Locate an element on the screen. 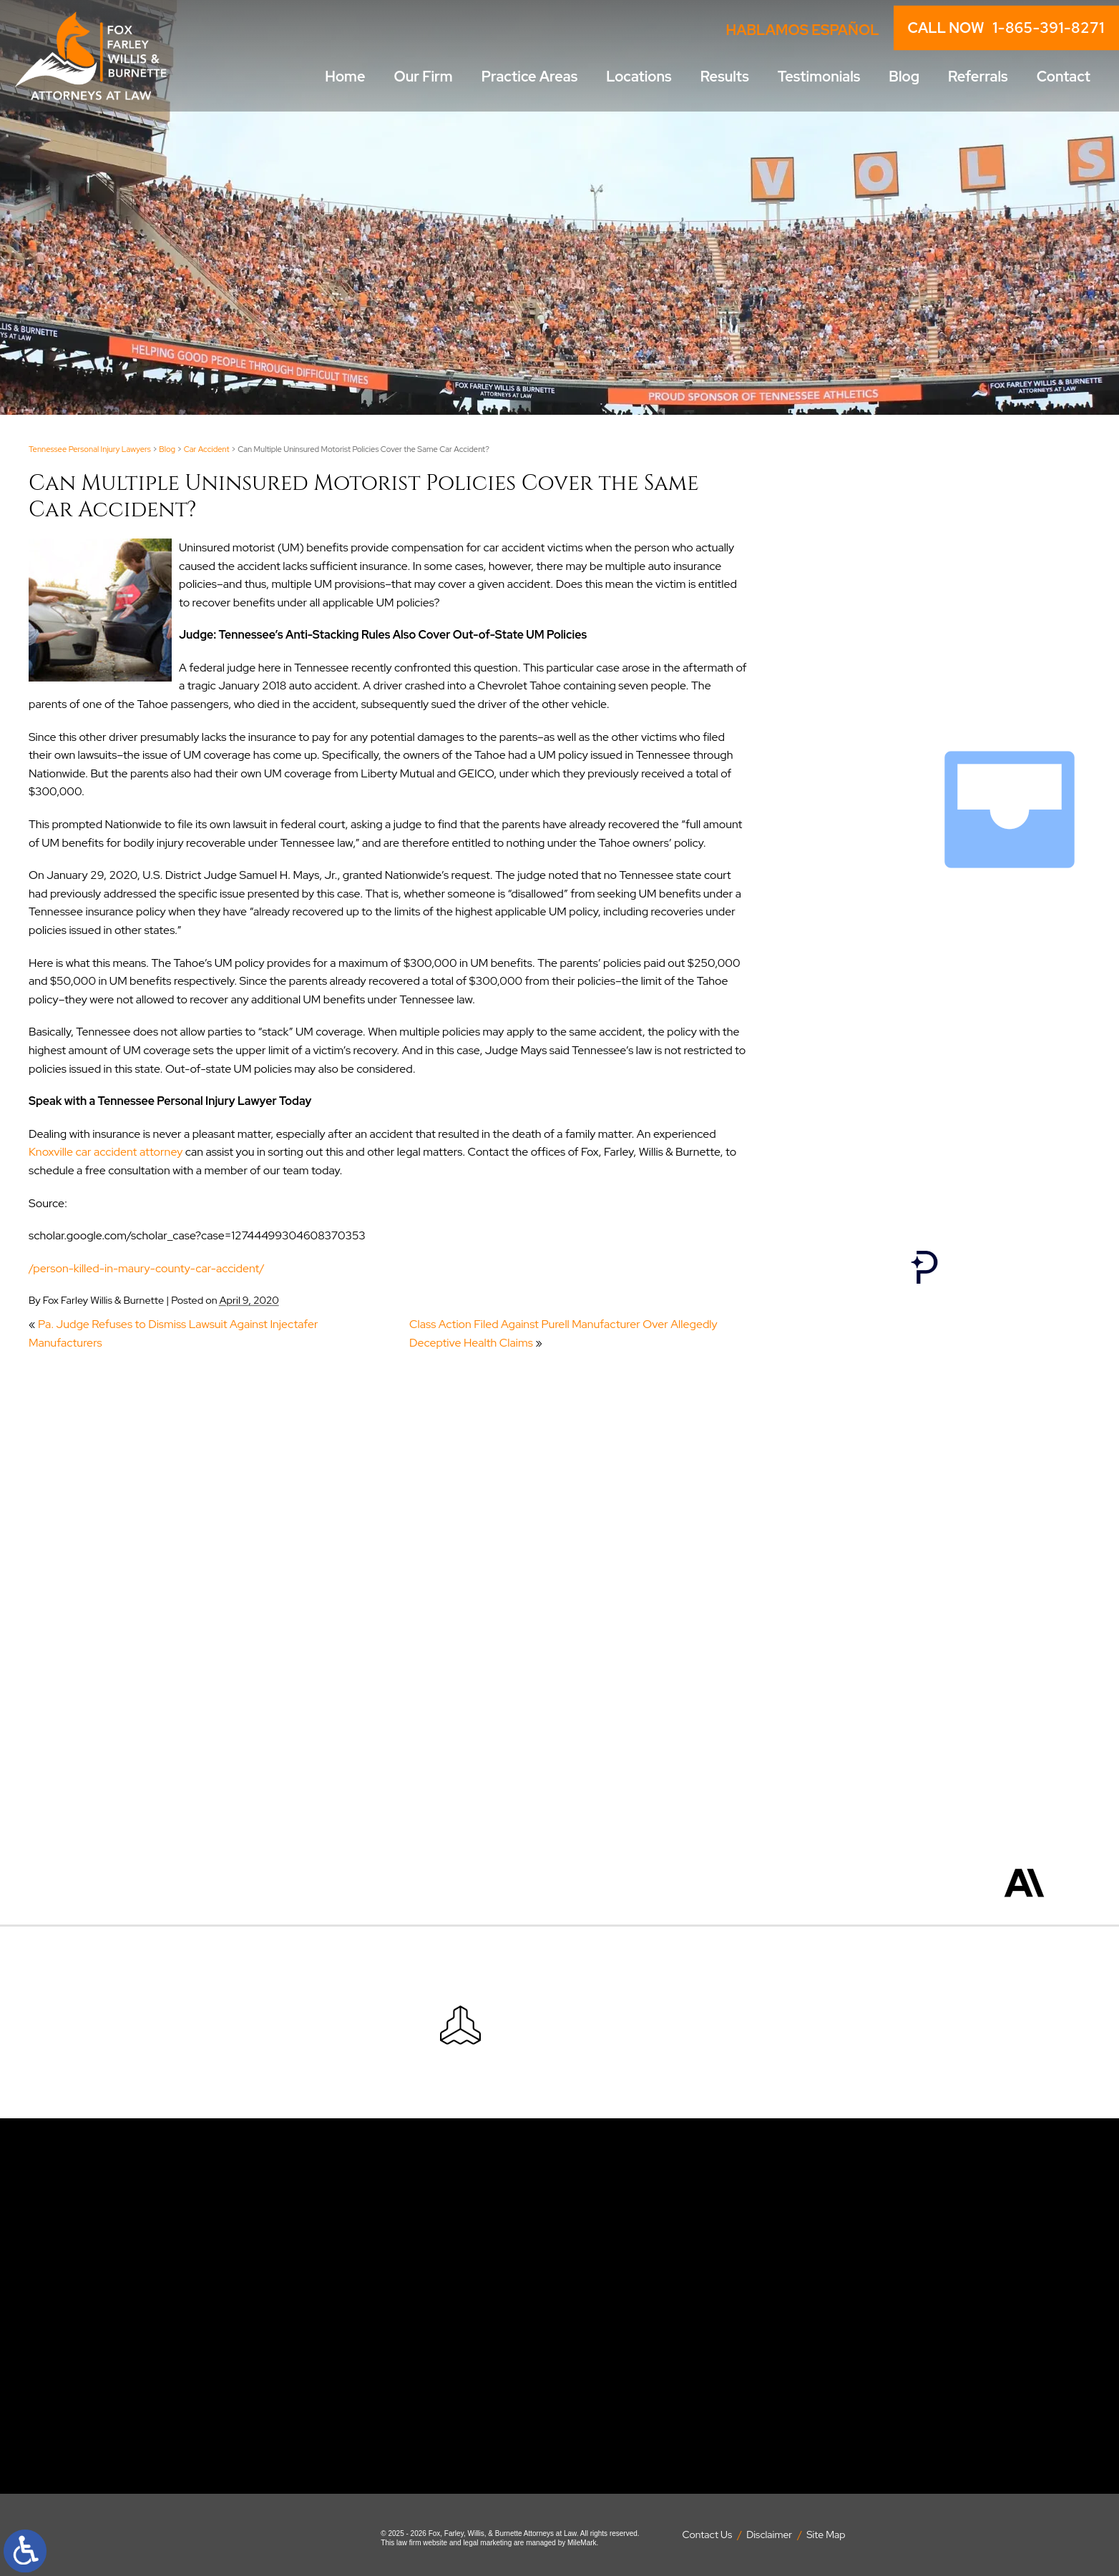 The width and height of the screenshot is (1119, 2576). paddle payment platform logo is located at coordinates (924, 1267).